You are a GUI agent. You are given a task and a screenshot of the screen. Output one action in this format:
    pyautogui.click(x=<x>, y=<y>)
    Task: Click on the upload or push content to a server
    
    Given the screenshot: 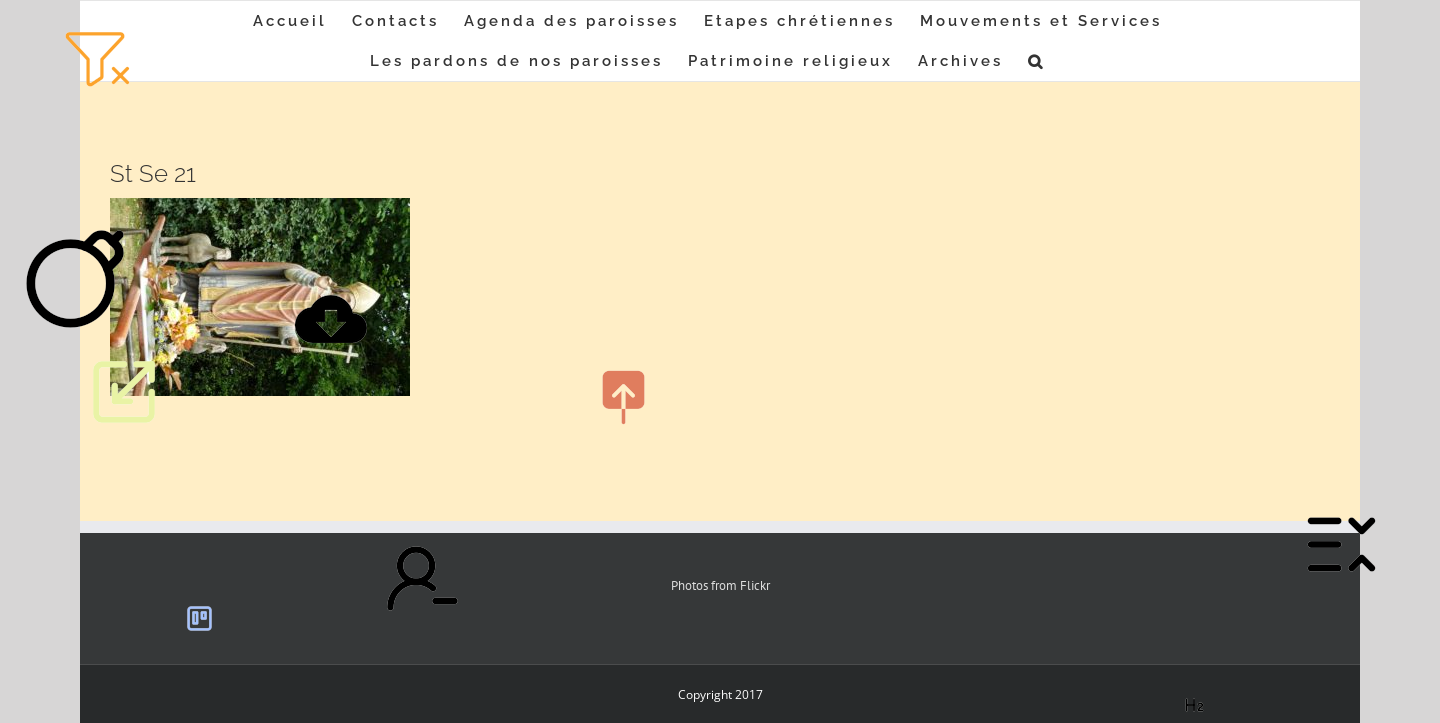 What is the action you would take?
    pyautogui.click(x=623, y=397)
    